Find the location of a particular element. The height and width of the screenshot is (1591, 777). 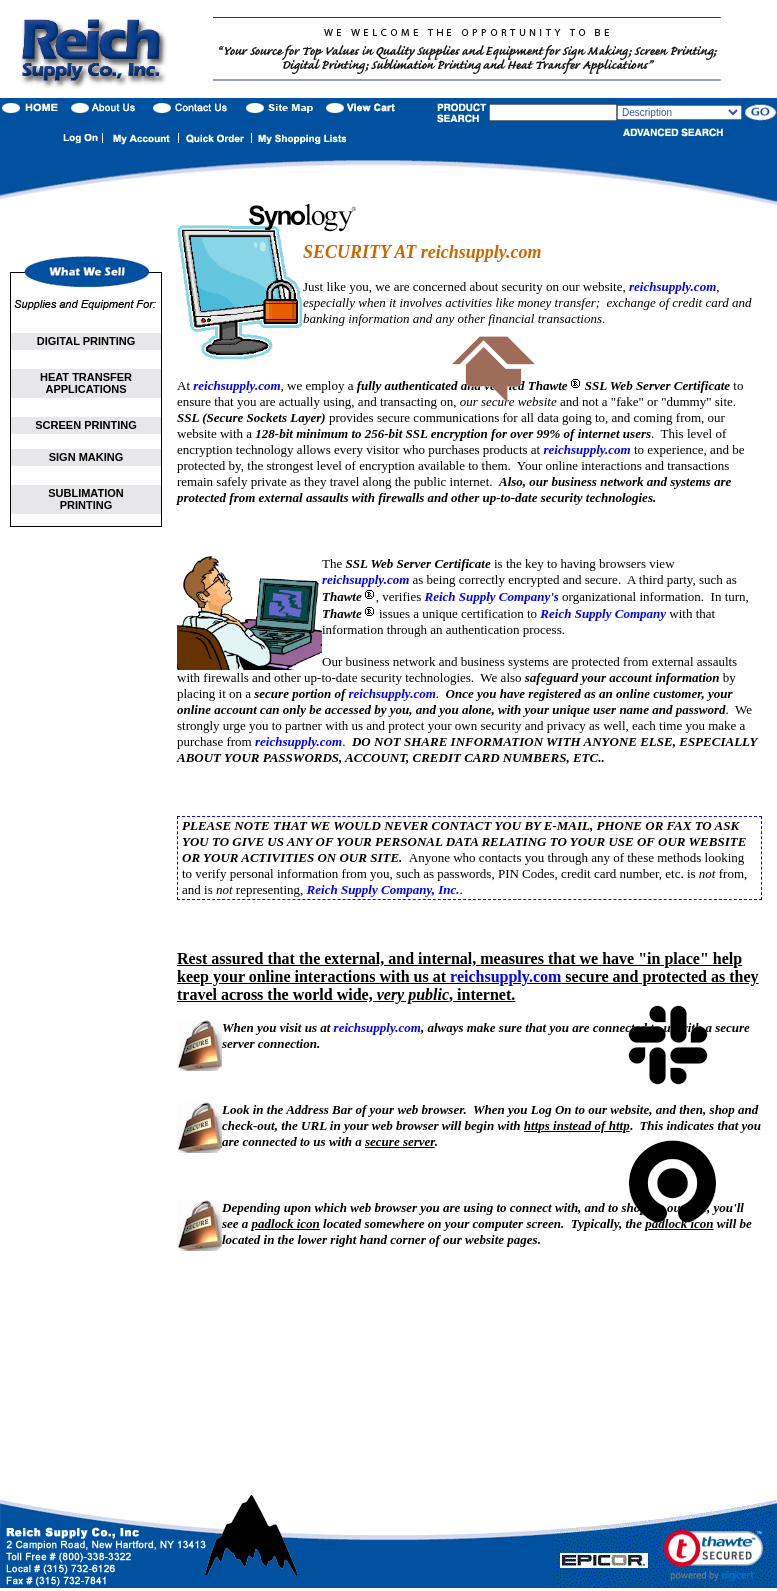

open Slack messaging app is located at coordinates (668, 1045).